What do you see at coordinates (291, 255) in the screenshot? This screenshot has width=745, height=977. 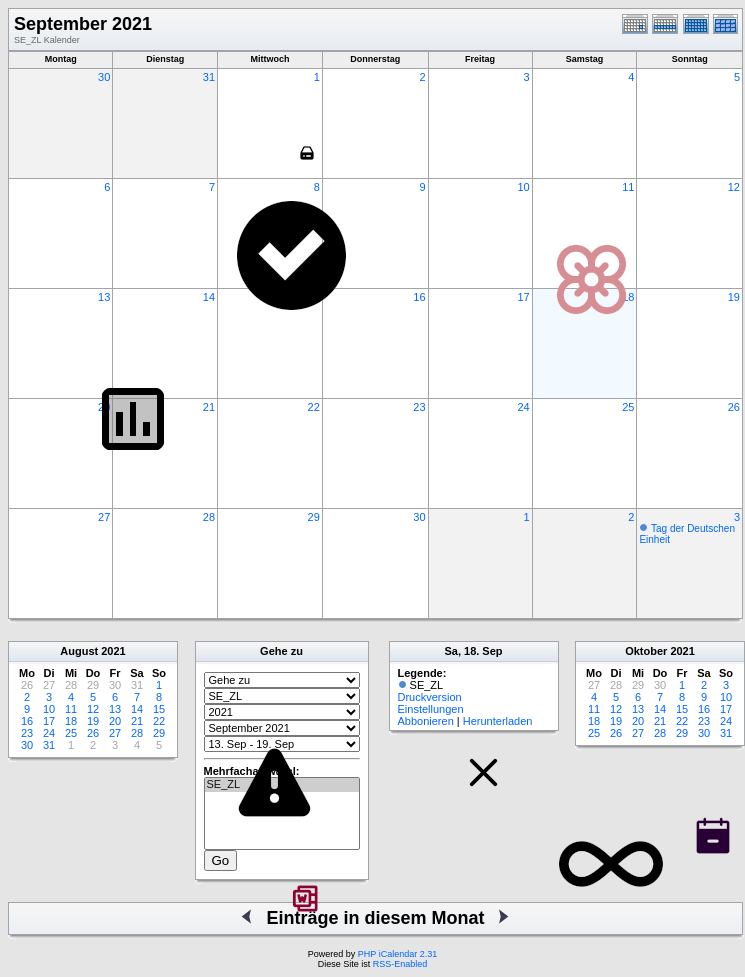 I see `indicates successful completion or confirmation` at bounding box center [291, 255].